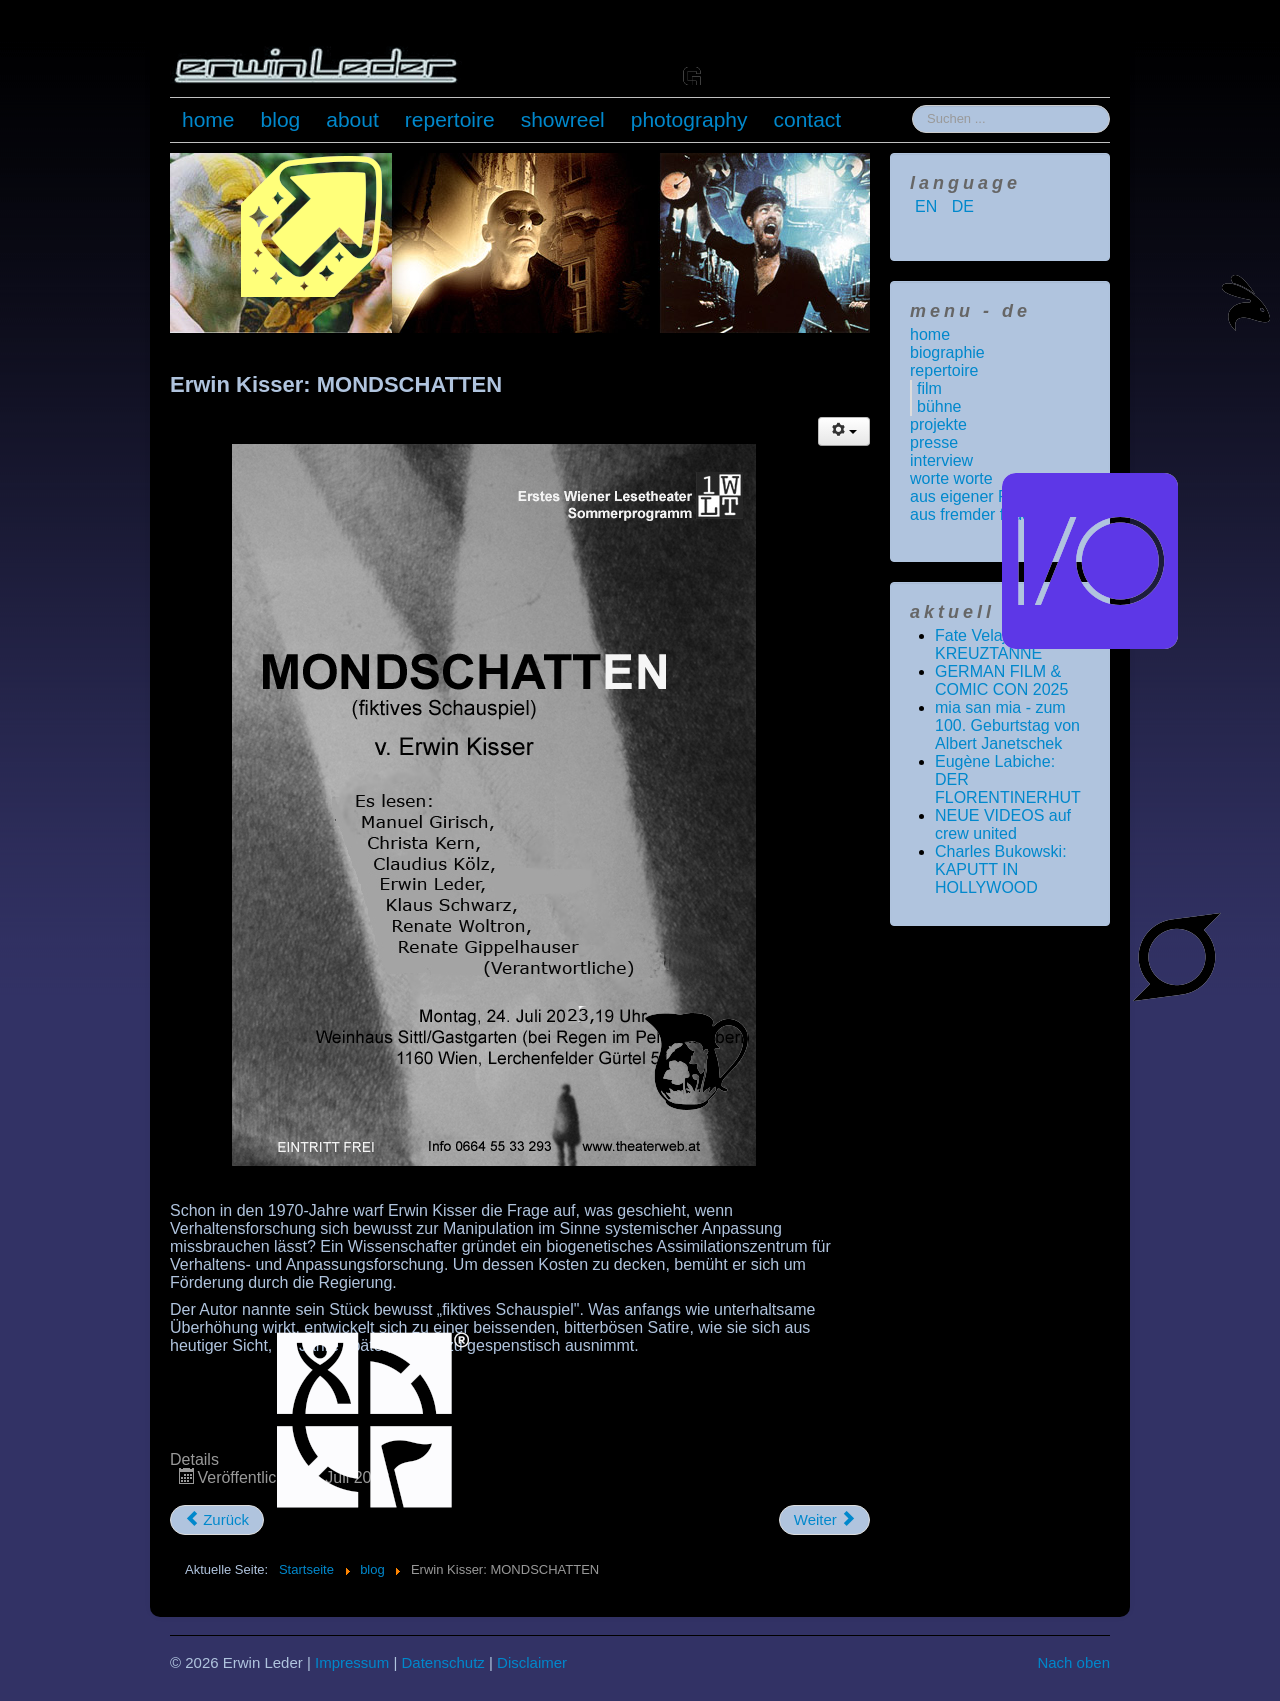 This screenshot has height=1701, width=1280. Describe the element at coordinates (1090, 561) in the screenshot. I see `webdriverio automation framework logo` at that location.